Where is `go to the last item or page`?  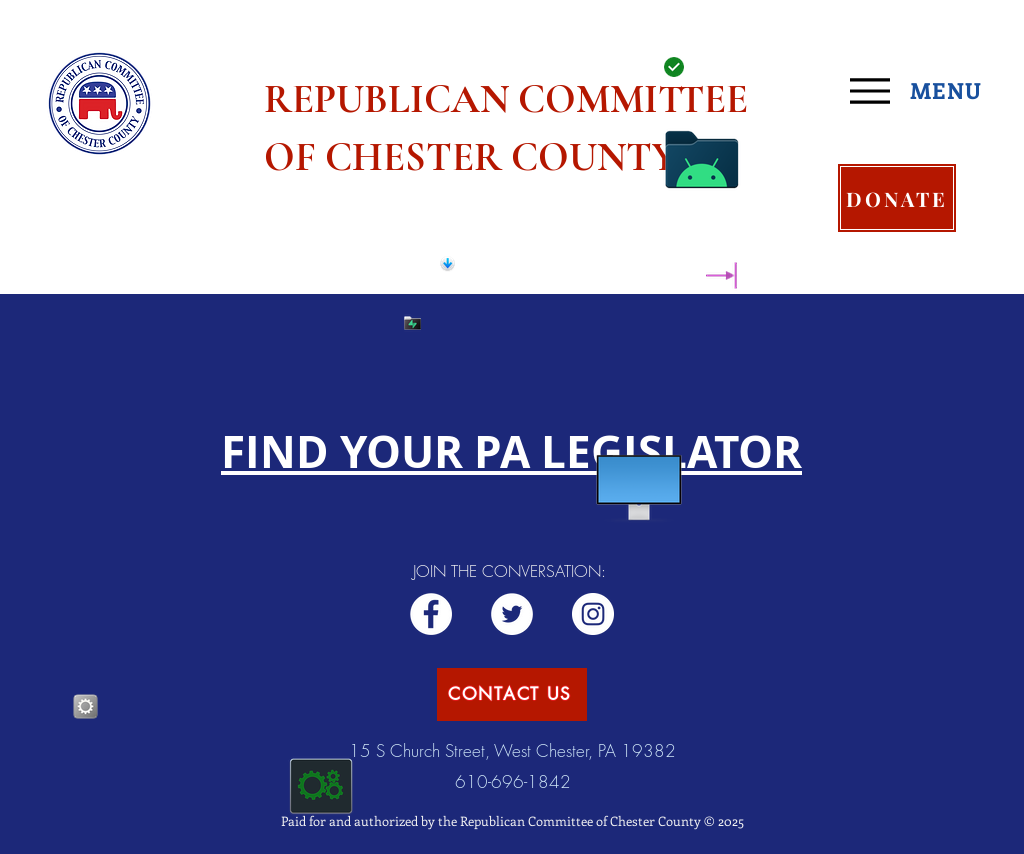
go to the last item or page is located at coordinates (721, 275).